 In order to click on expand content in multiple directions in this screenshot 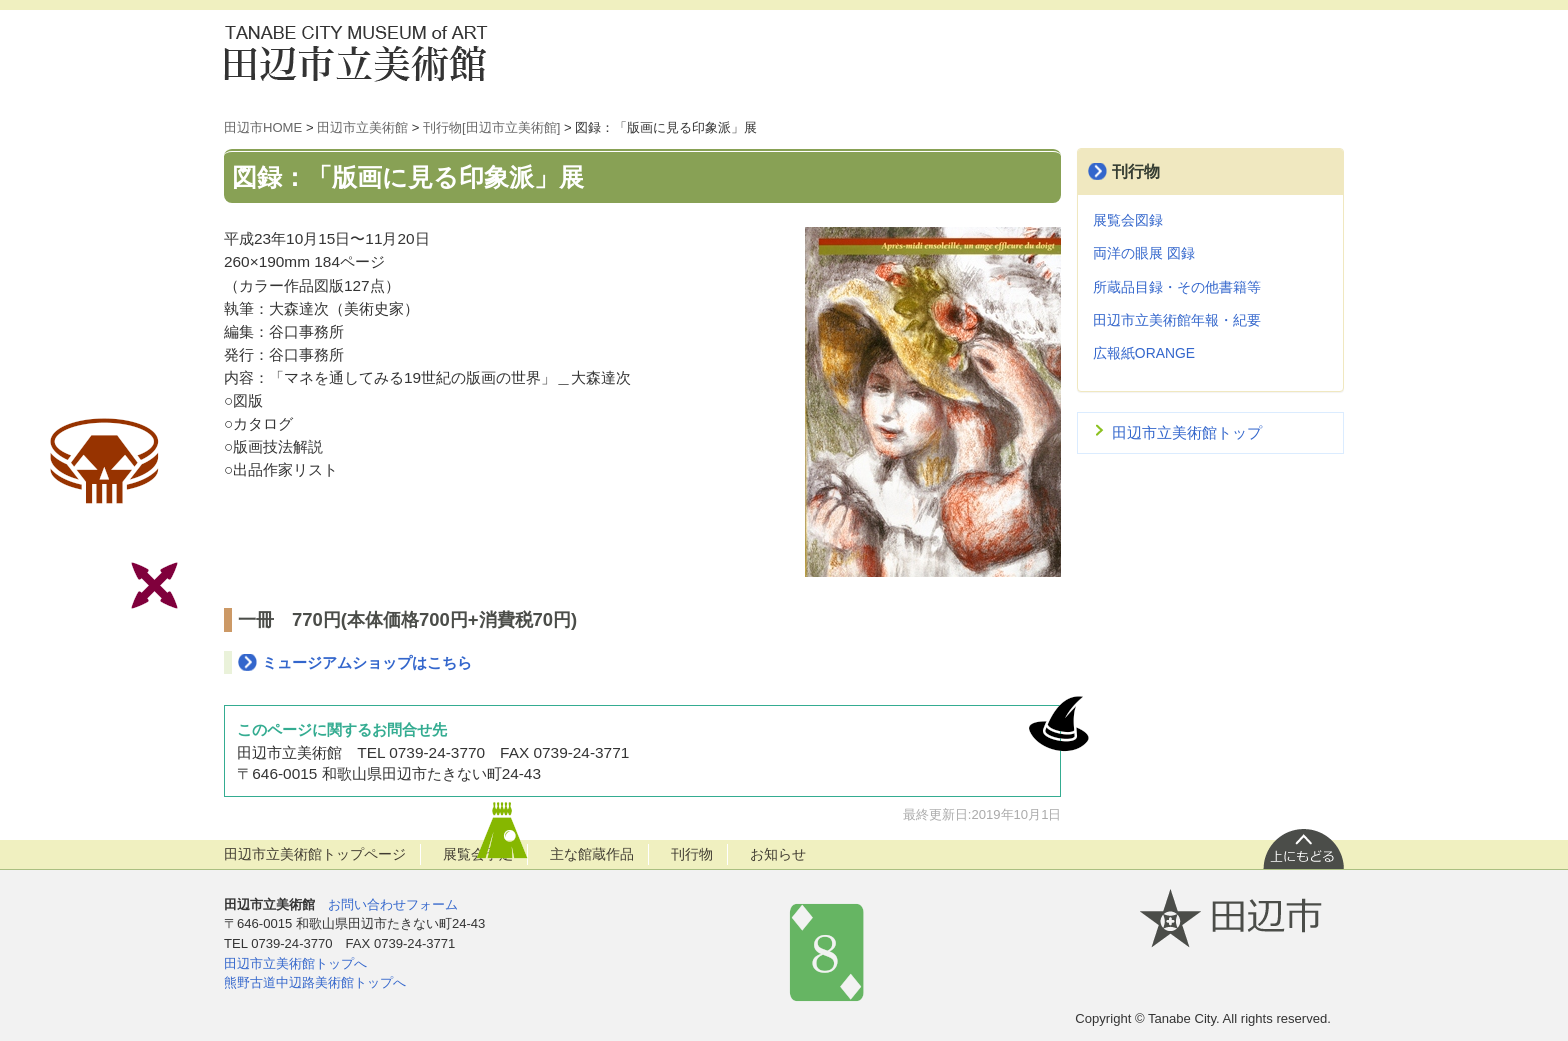, I will do `click(154, 585)`.